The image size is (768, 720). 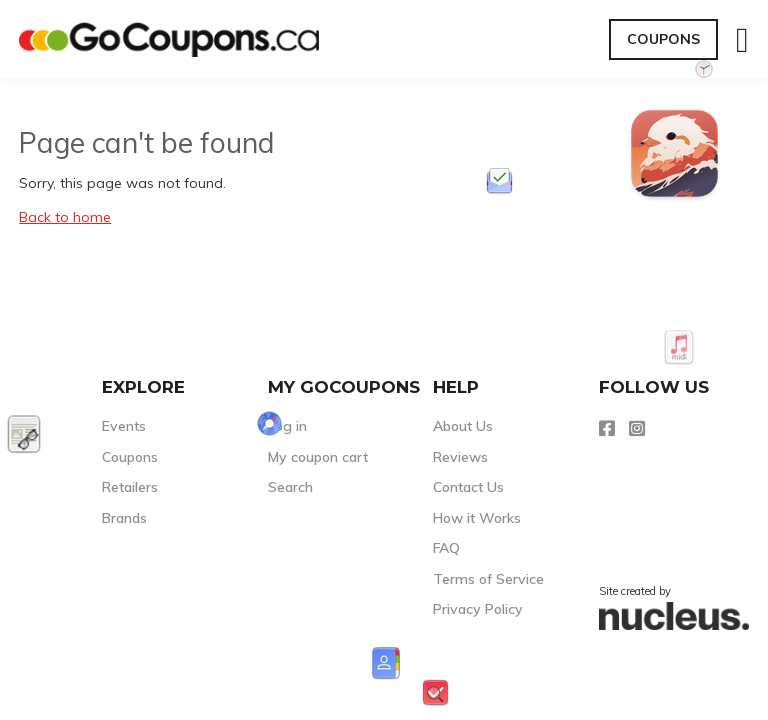 I want to click on open halloy IRC client, so click(x=674, y=153).